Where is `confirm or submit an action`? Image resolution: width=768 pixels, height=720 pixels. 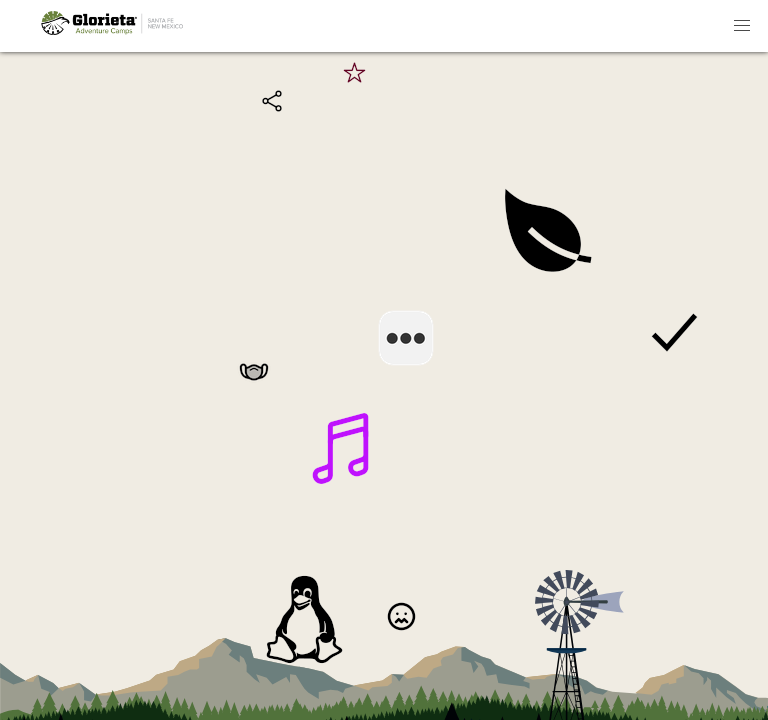
confirm or submit an action is located at coordinates (674, 332).